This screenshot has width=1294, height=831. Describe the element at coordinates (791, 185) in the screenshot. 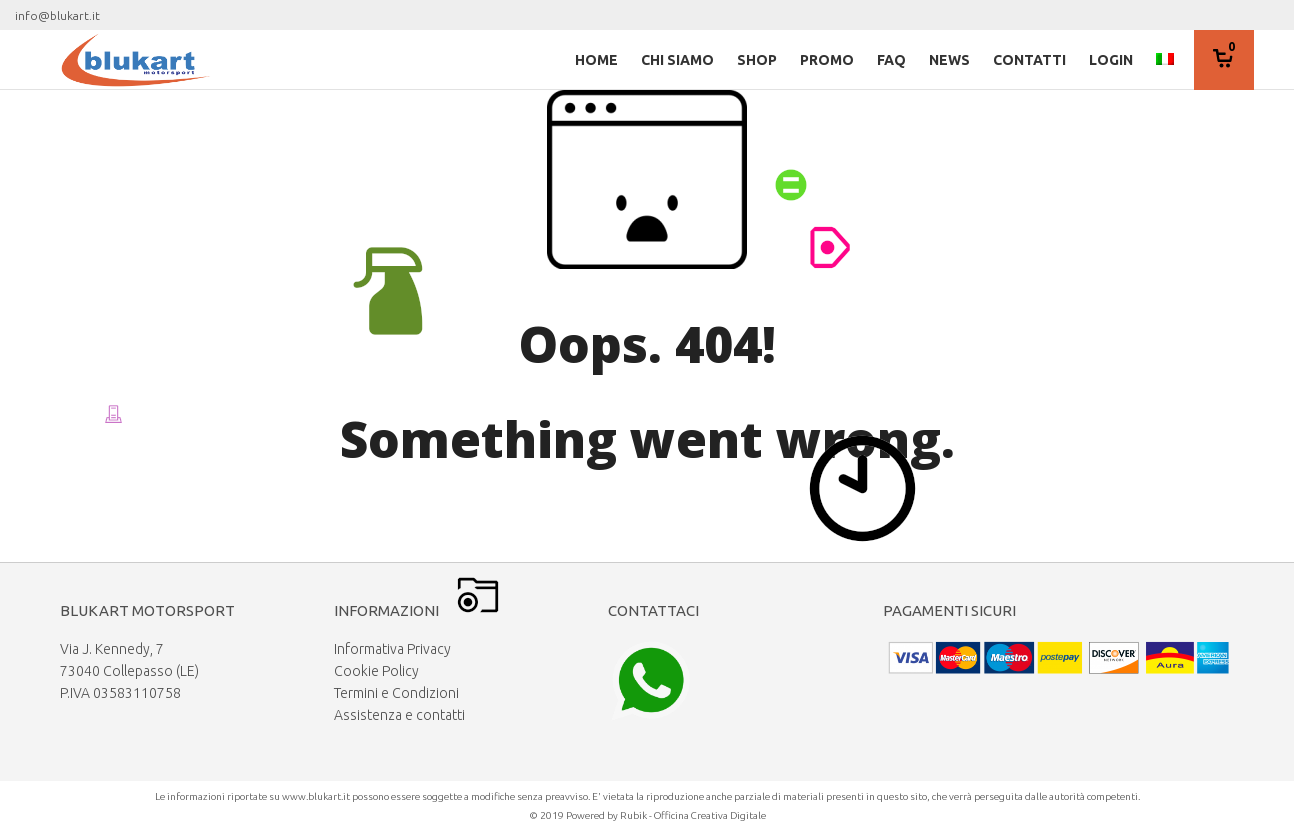

I see `set a conditional breakpoint in the debugger` at that location.